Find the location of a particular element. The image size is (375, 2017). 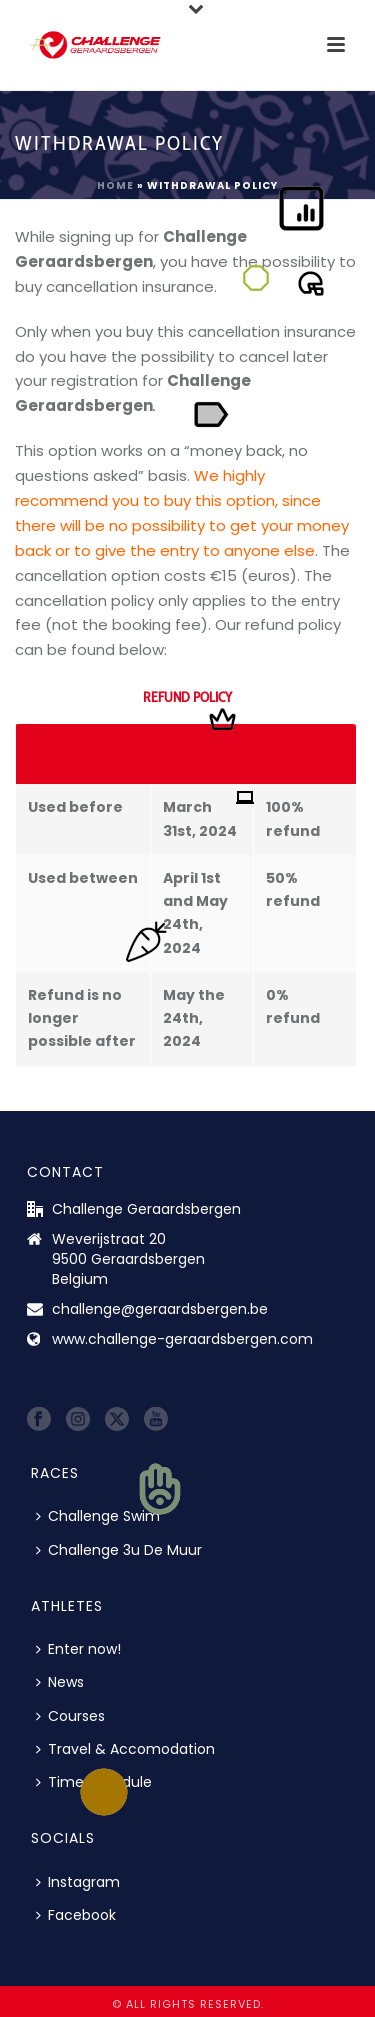

access football or sports content is located at coordinates (311, 284).